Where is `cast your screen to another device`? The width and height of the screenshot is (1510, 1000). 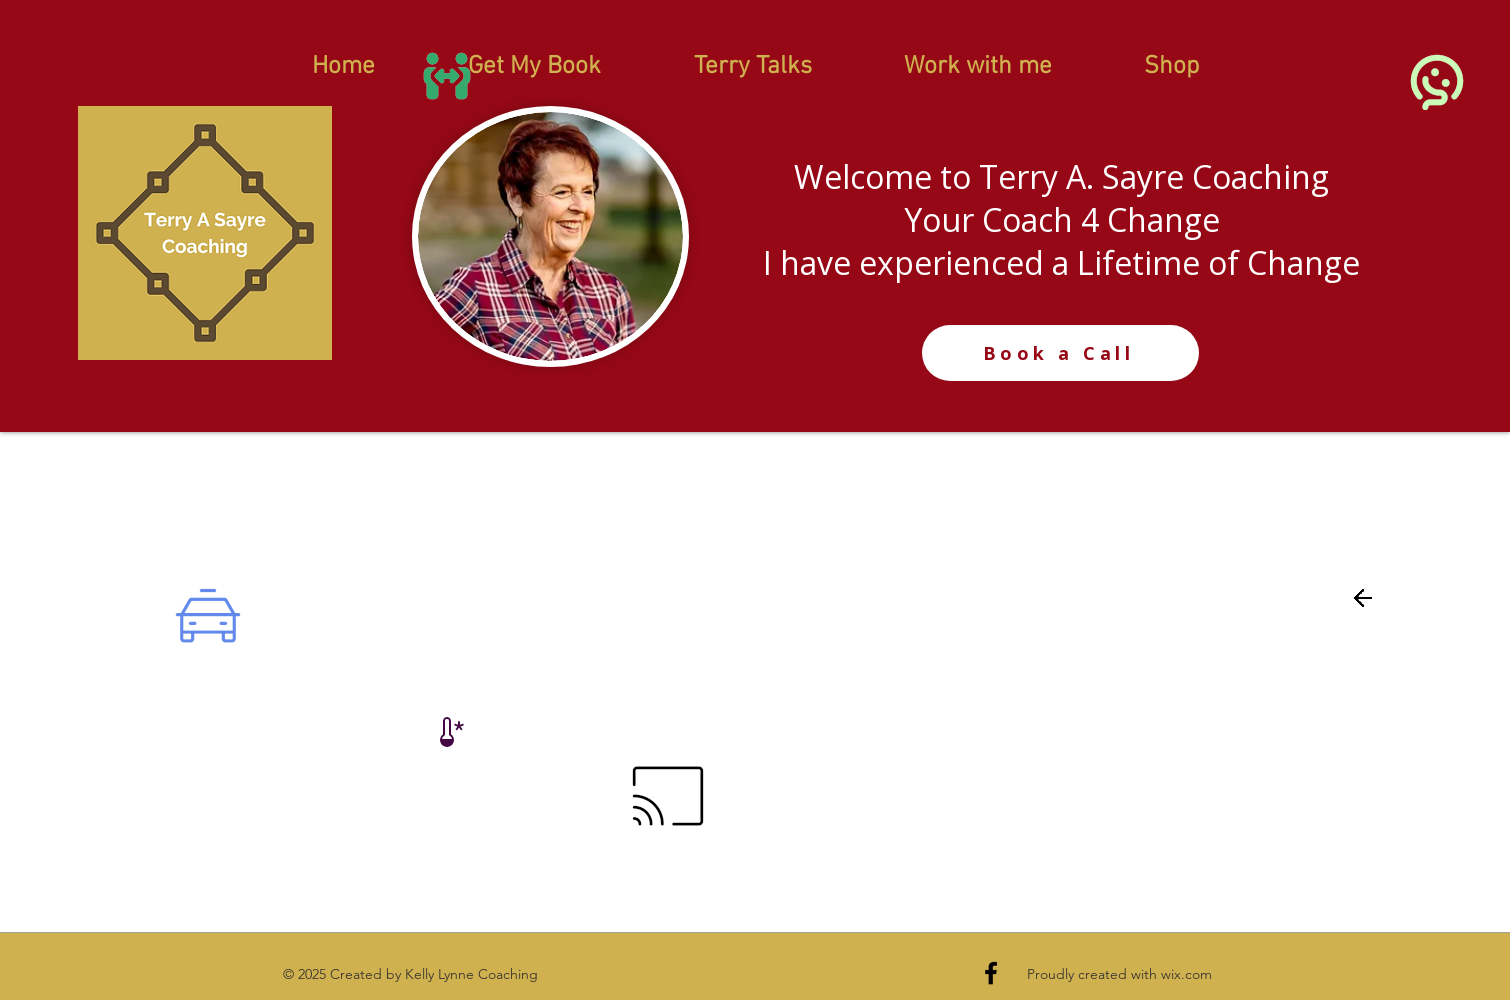 cast your screen to another device is located at coordinates (668, 796).